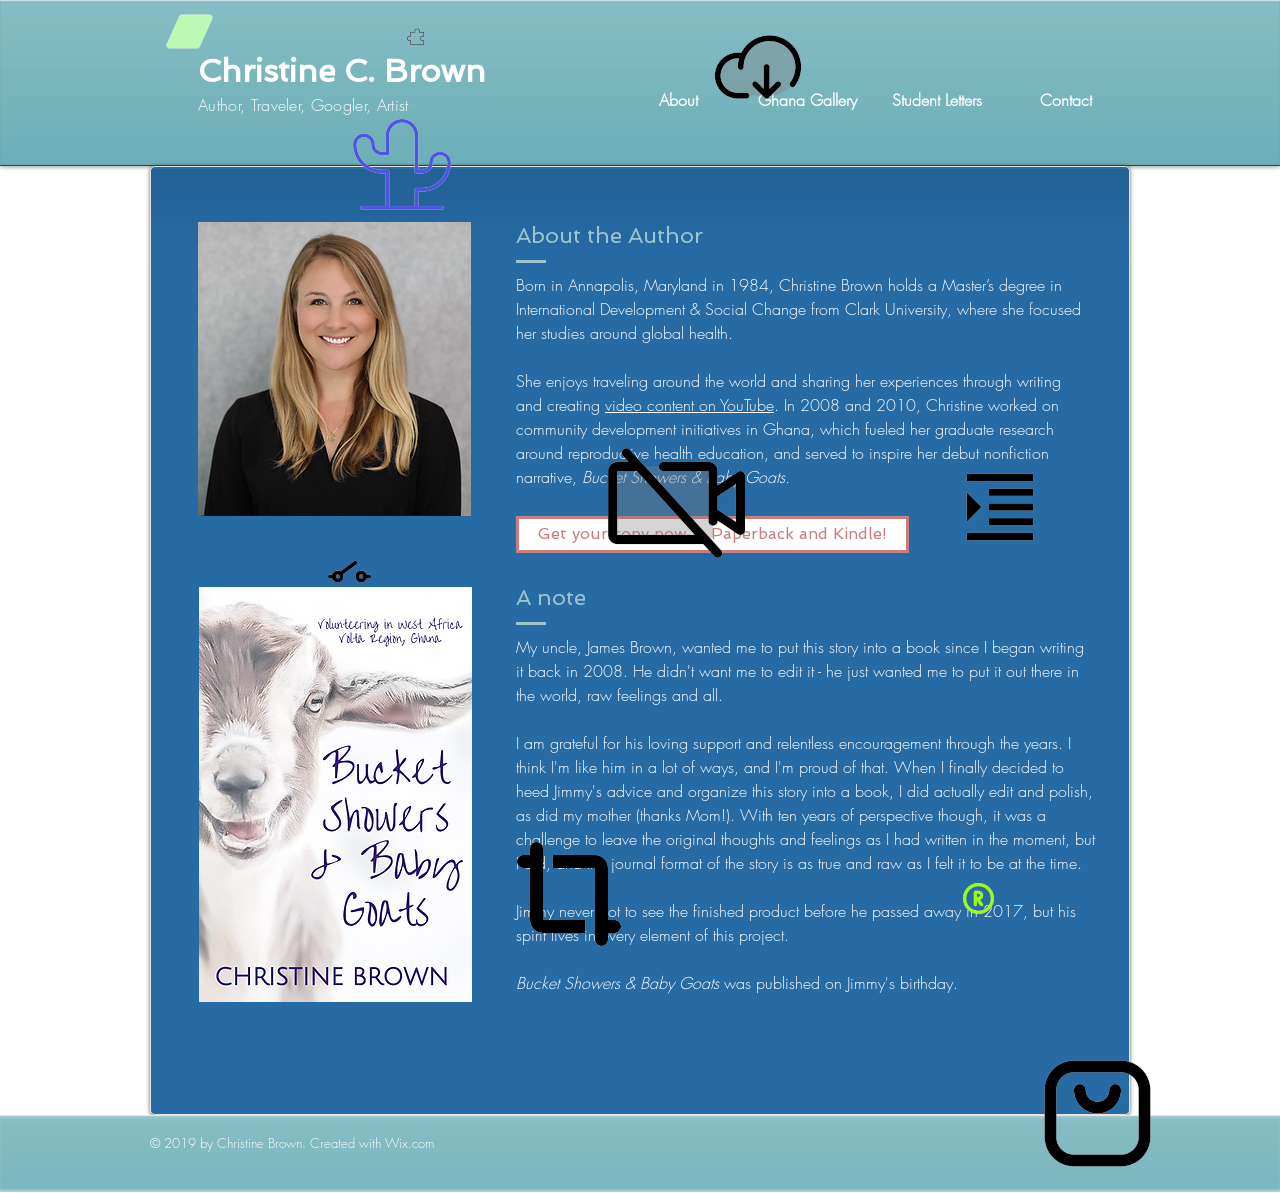 This screenshot has width=1280, height=1193. I want to click on insert a parallelogram shape, so click(189, 31).